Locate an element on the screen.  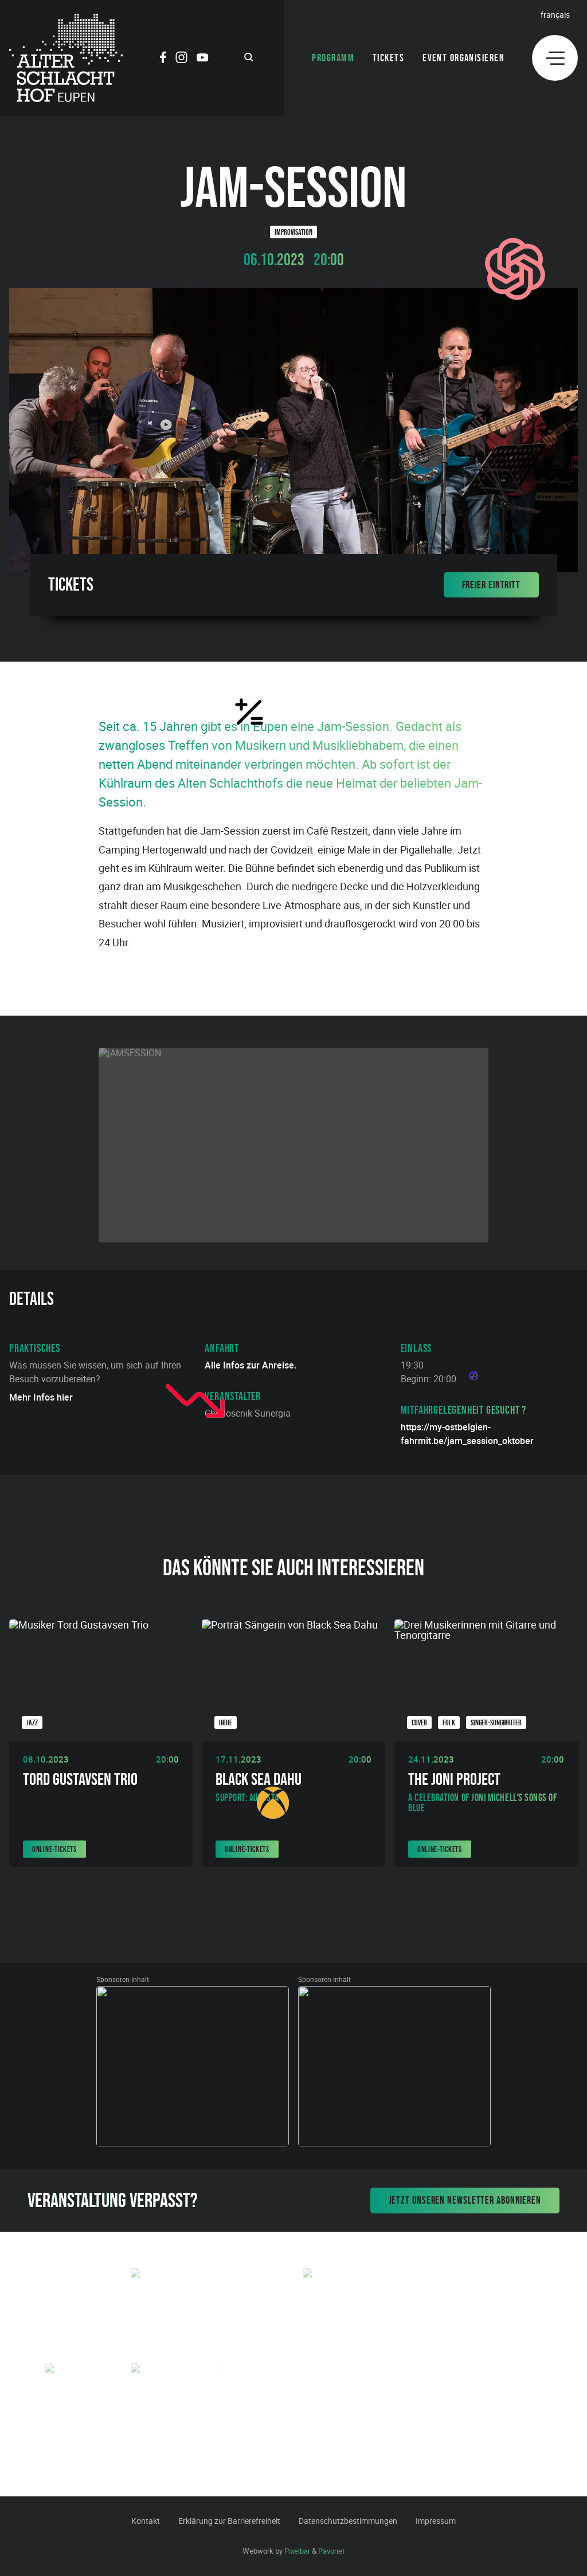
open Xbox app is located at coordinates (273, 1803).